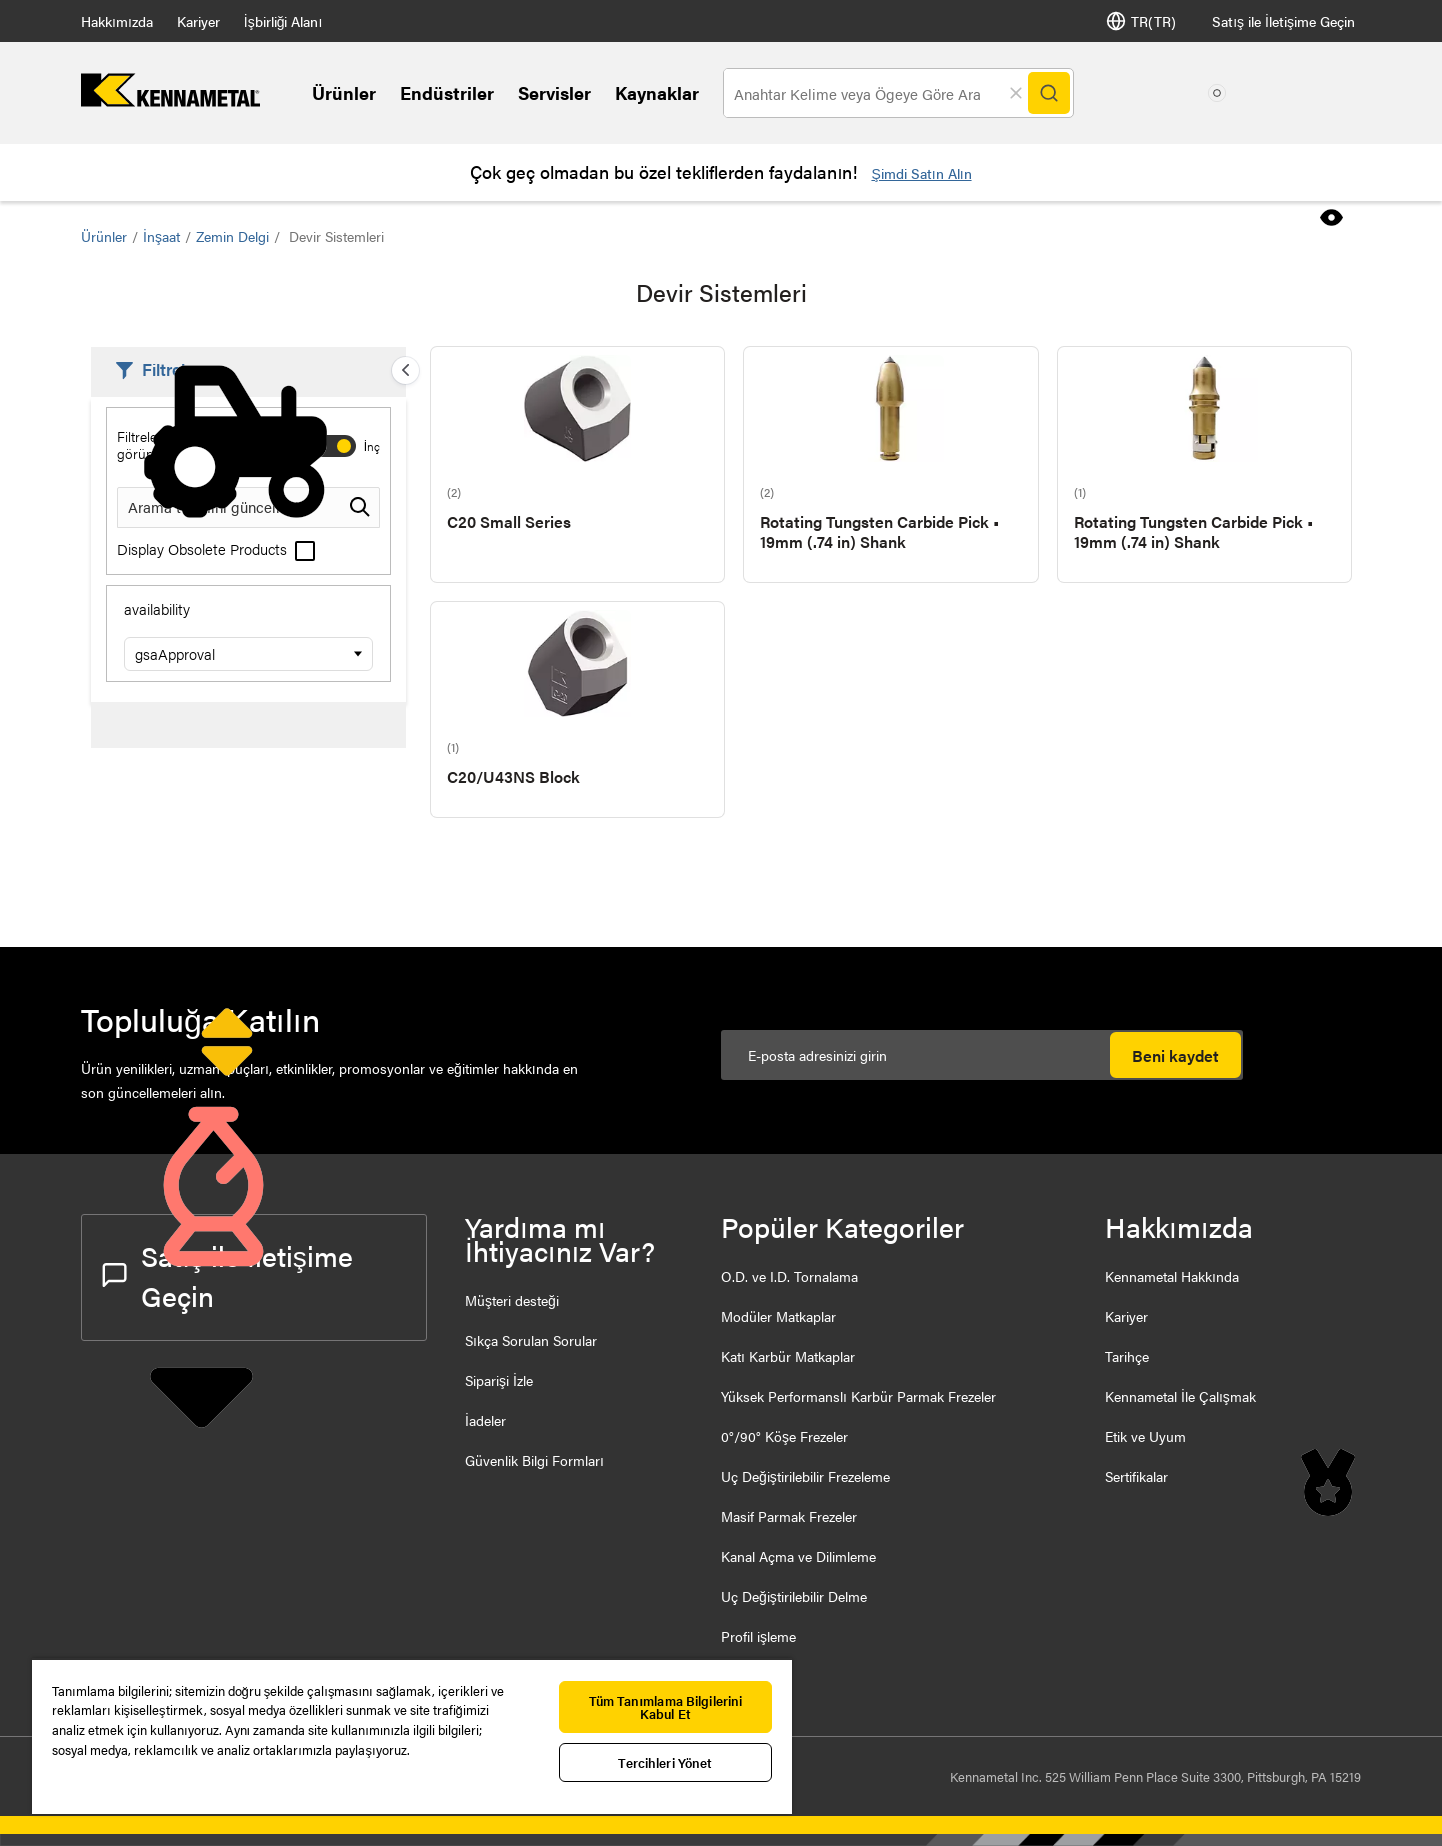  What do you see at coordinates (227, 1042) in the screenshot?
I see `sort items in no particular order` at bounding box center [227, 1042].